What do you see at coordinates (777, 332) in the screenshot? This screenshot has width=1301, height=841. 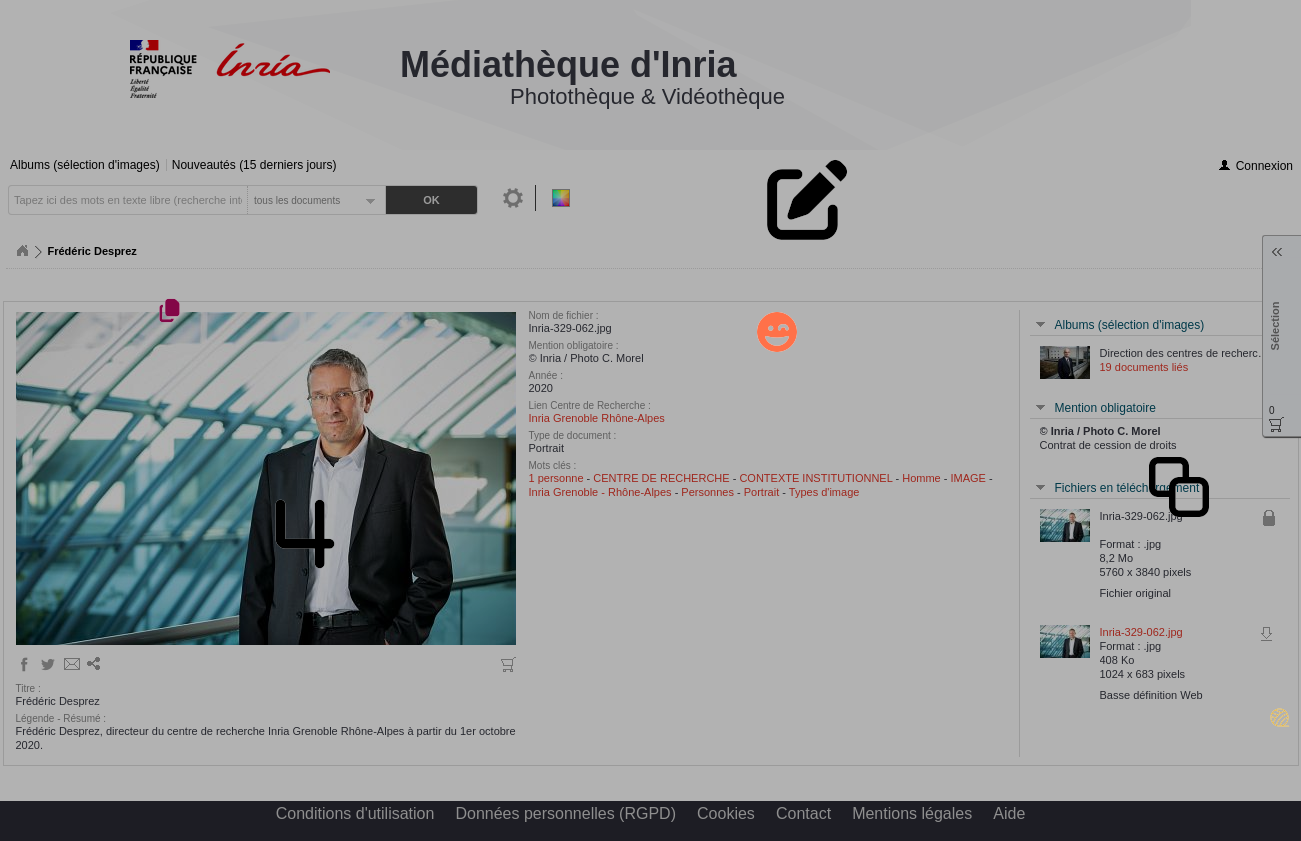 I see `add a playful or winking emoji reaction` at bounding box center [777, 332].